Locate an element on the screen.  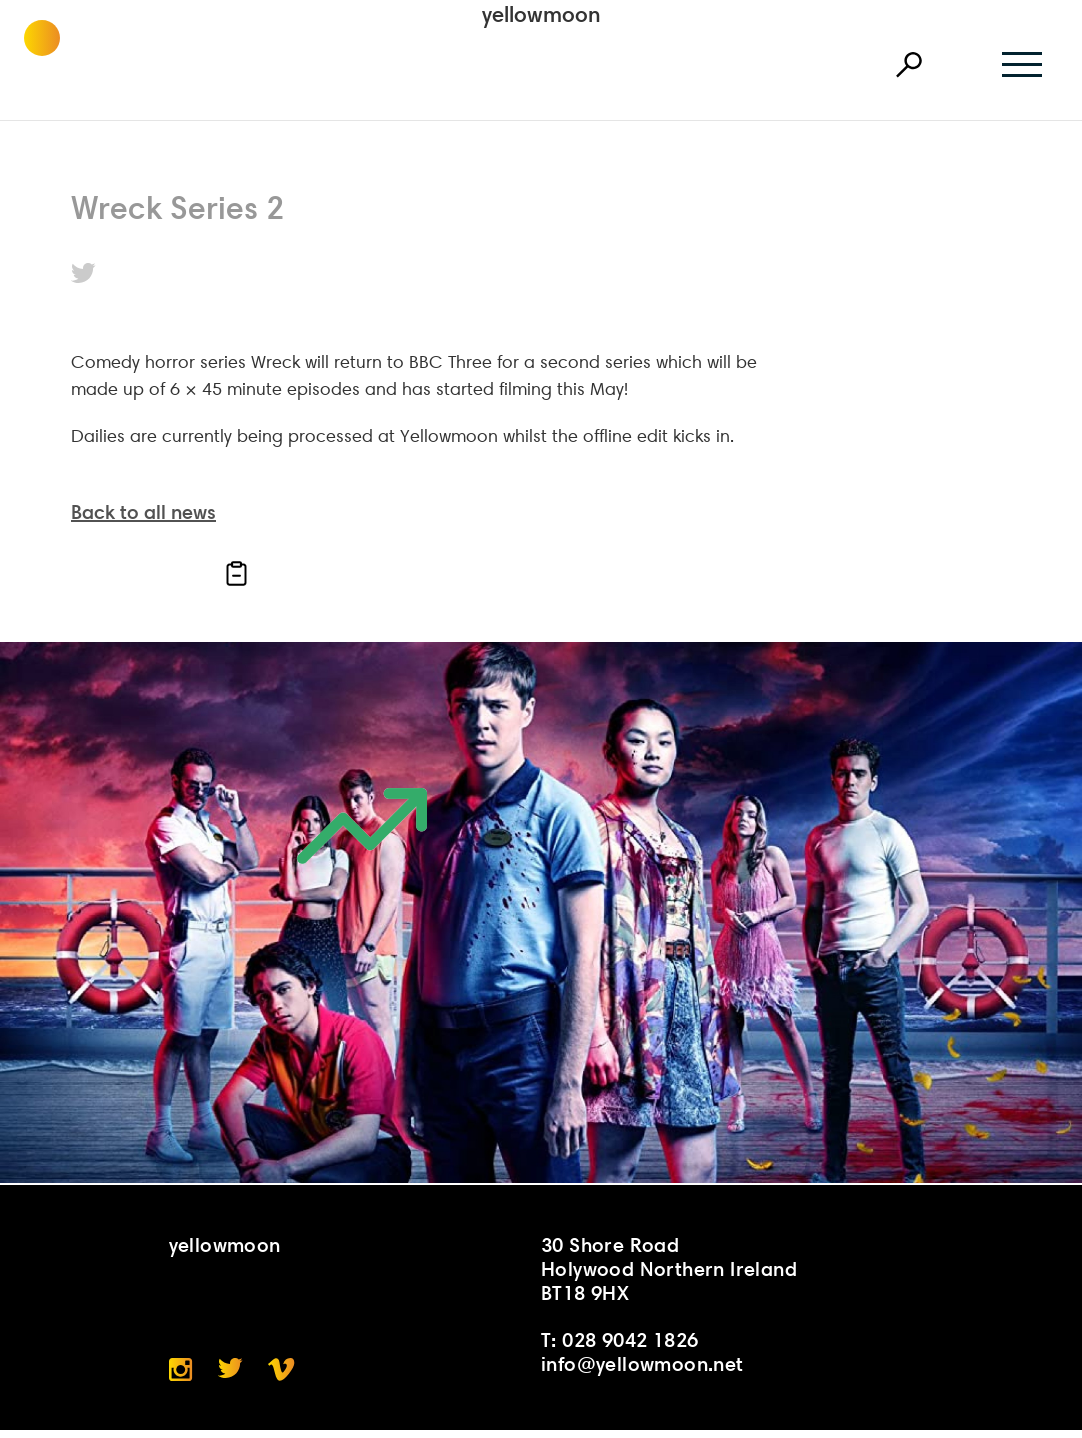
view trending or popular content is located at coordinates (362, 826).